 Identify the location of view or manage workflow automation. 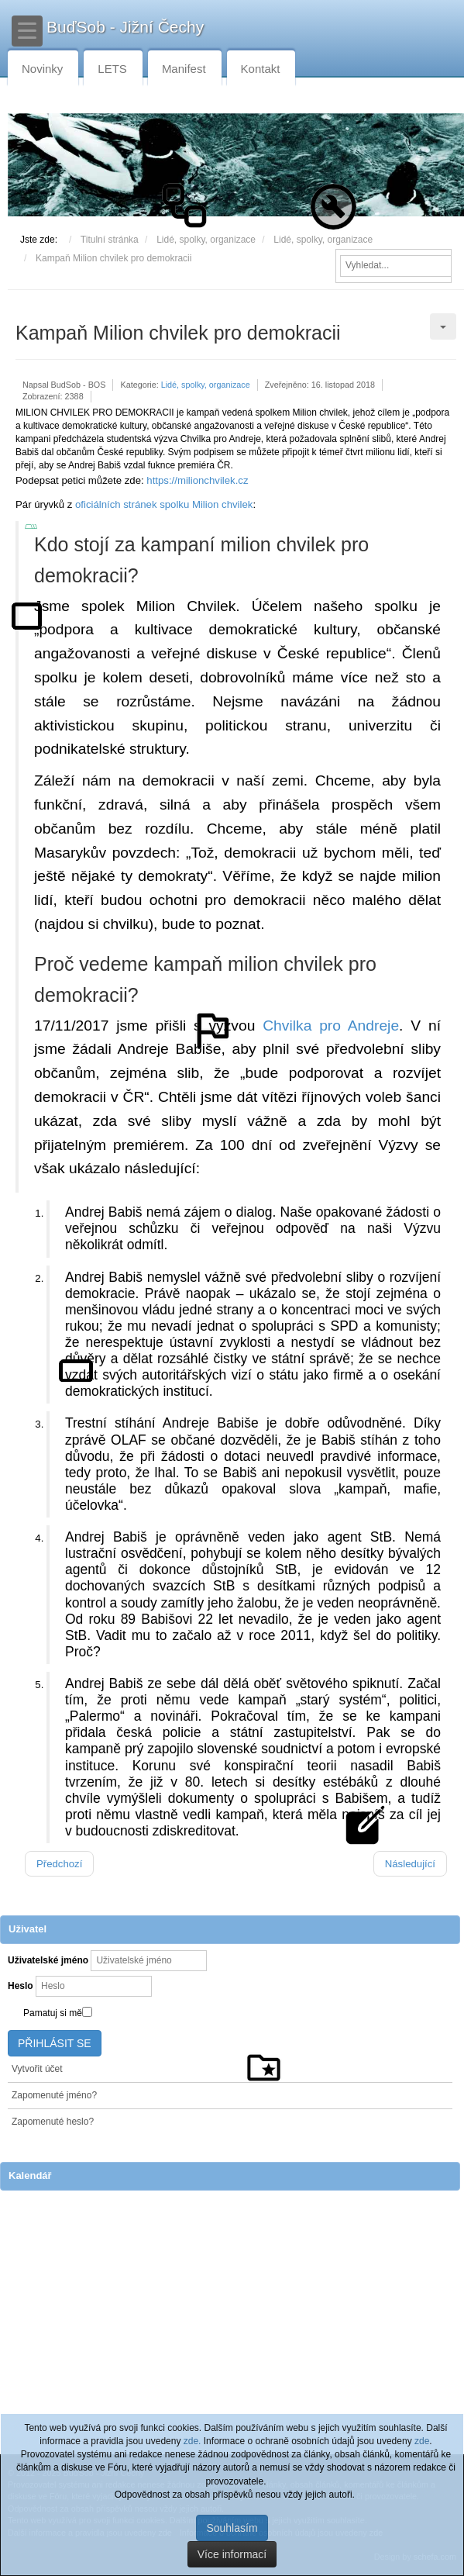
(184, 205).